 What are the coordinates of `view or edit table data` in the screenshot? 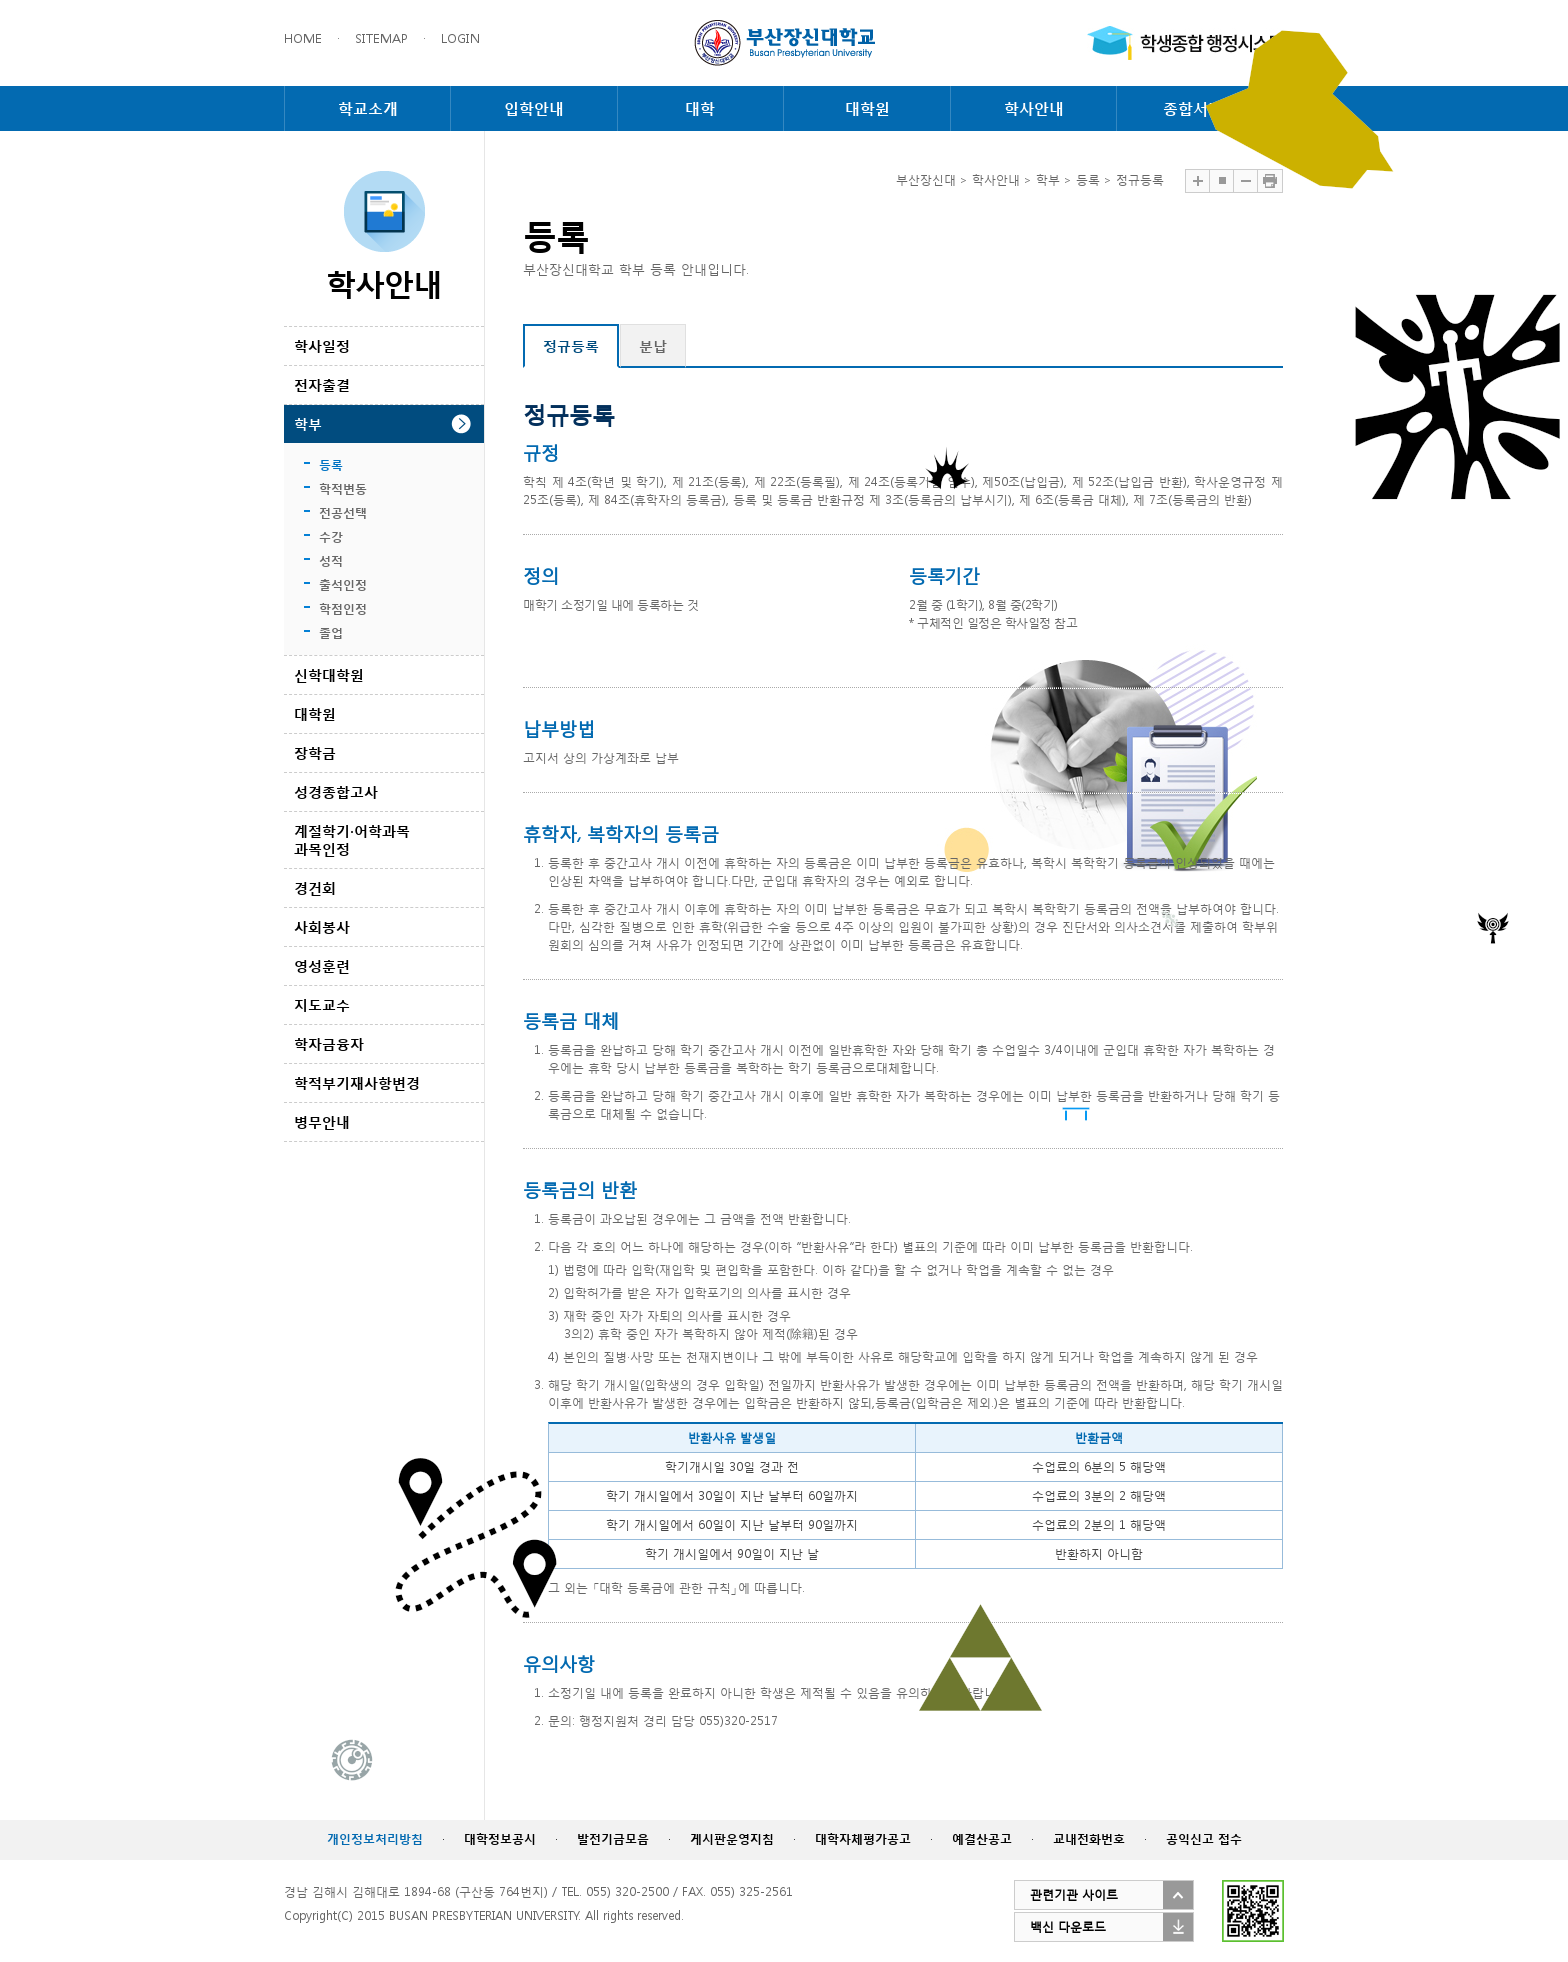 It's located at (1076, 1107).